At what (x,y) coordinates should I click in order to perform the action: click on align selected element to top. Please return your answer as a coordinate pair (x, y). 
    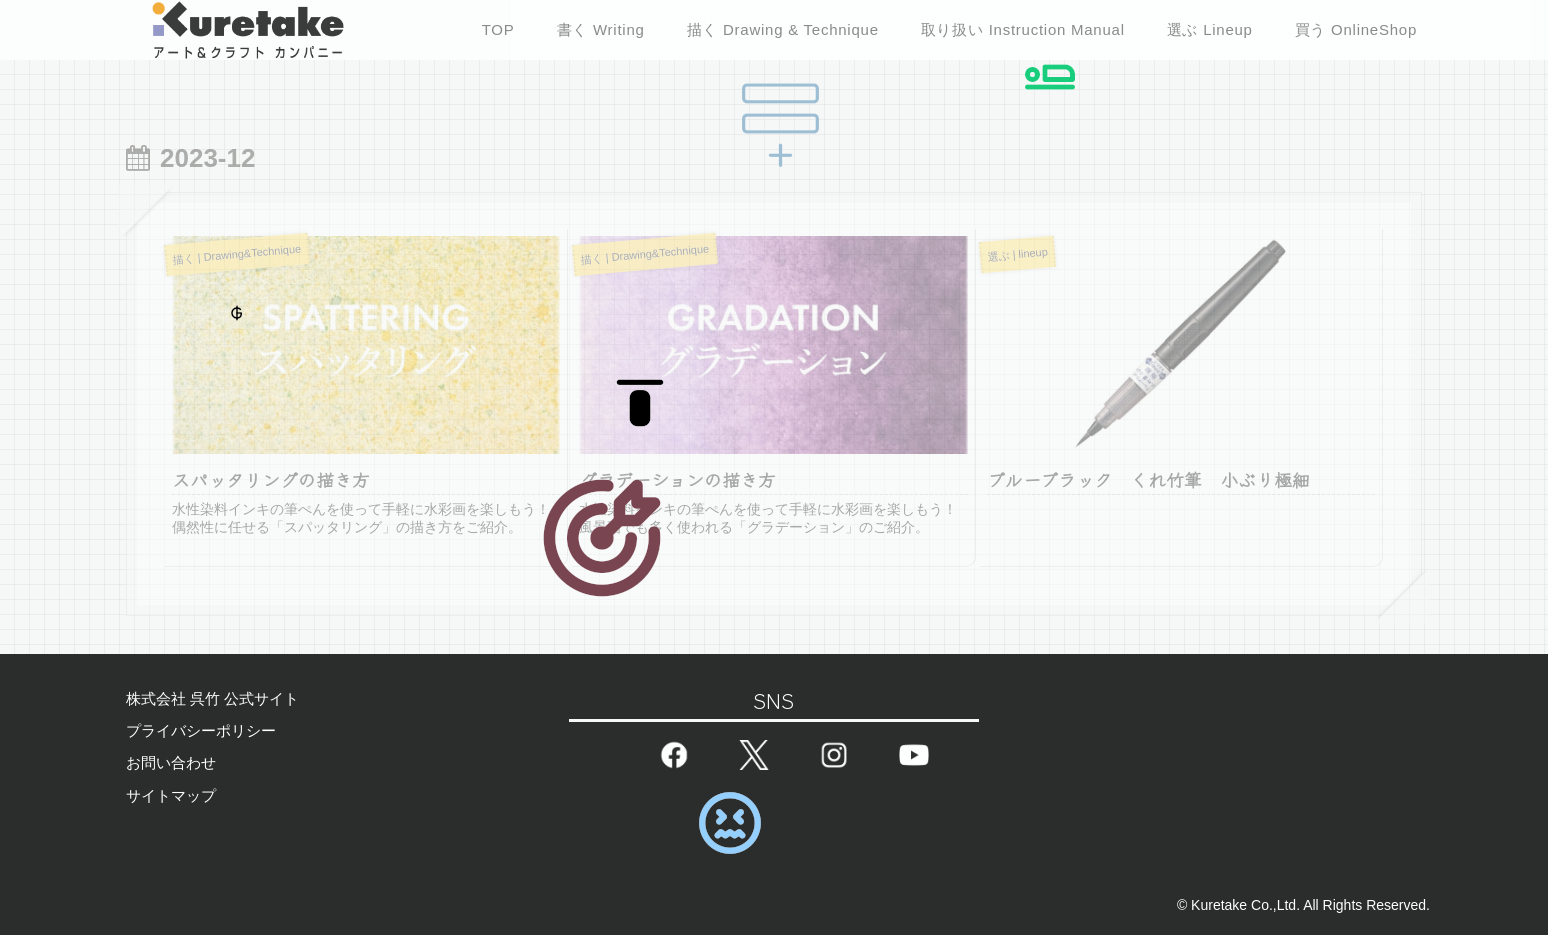
    Looking at the image, I should click on (640, 403).